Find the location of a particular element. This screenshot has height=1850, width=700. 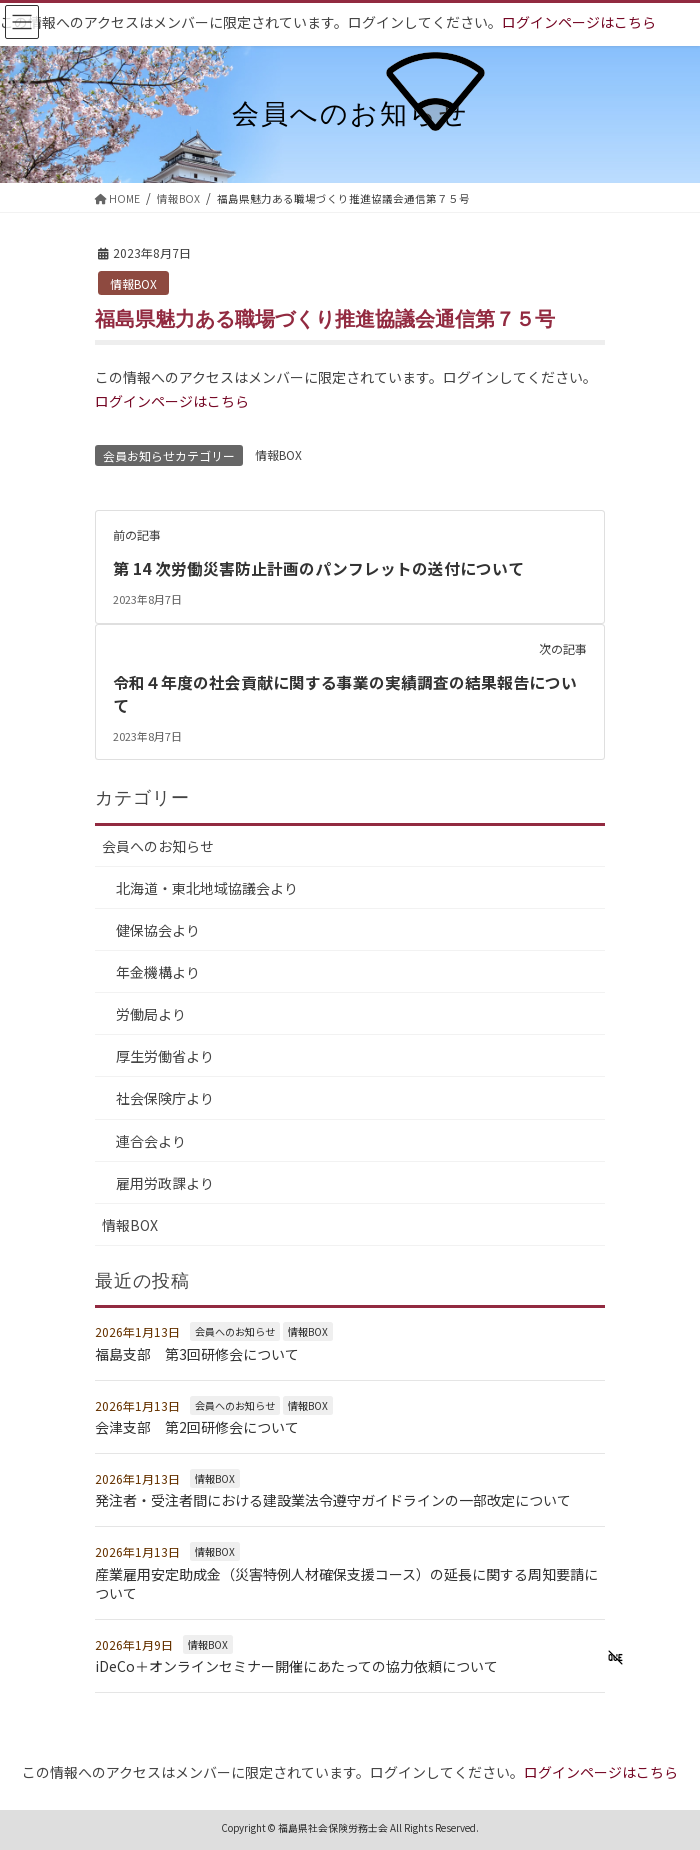

indicates weak wifi signal strength is located at coordinates (435, 91).